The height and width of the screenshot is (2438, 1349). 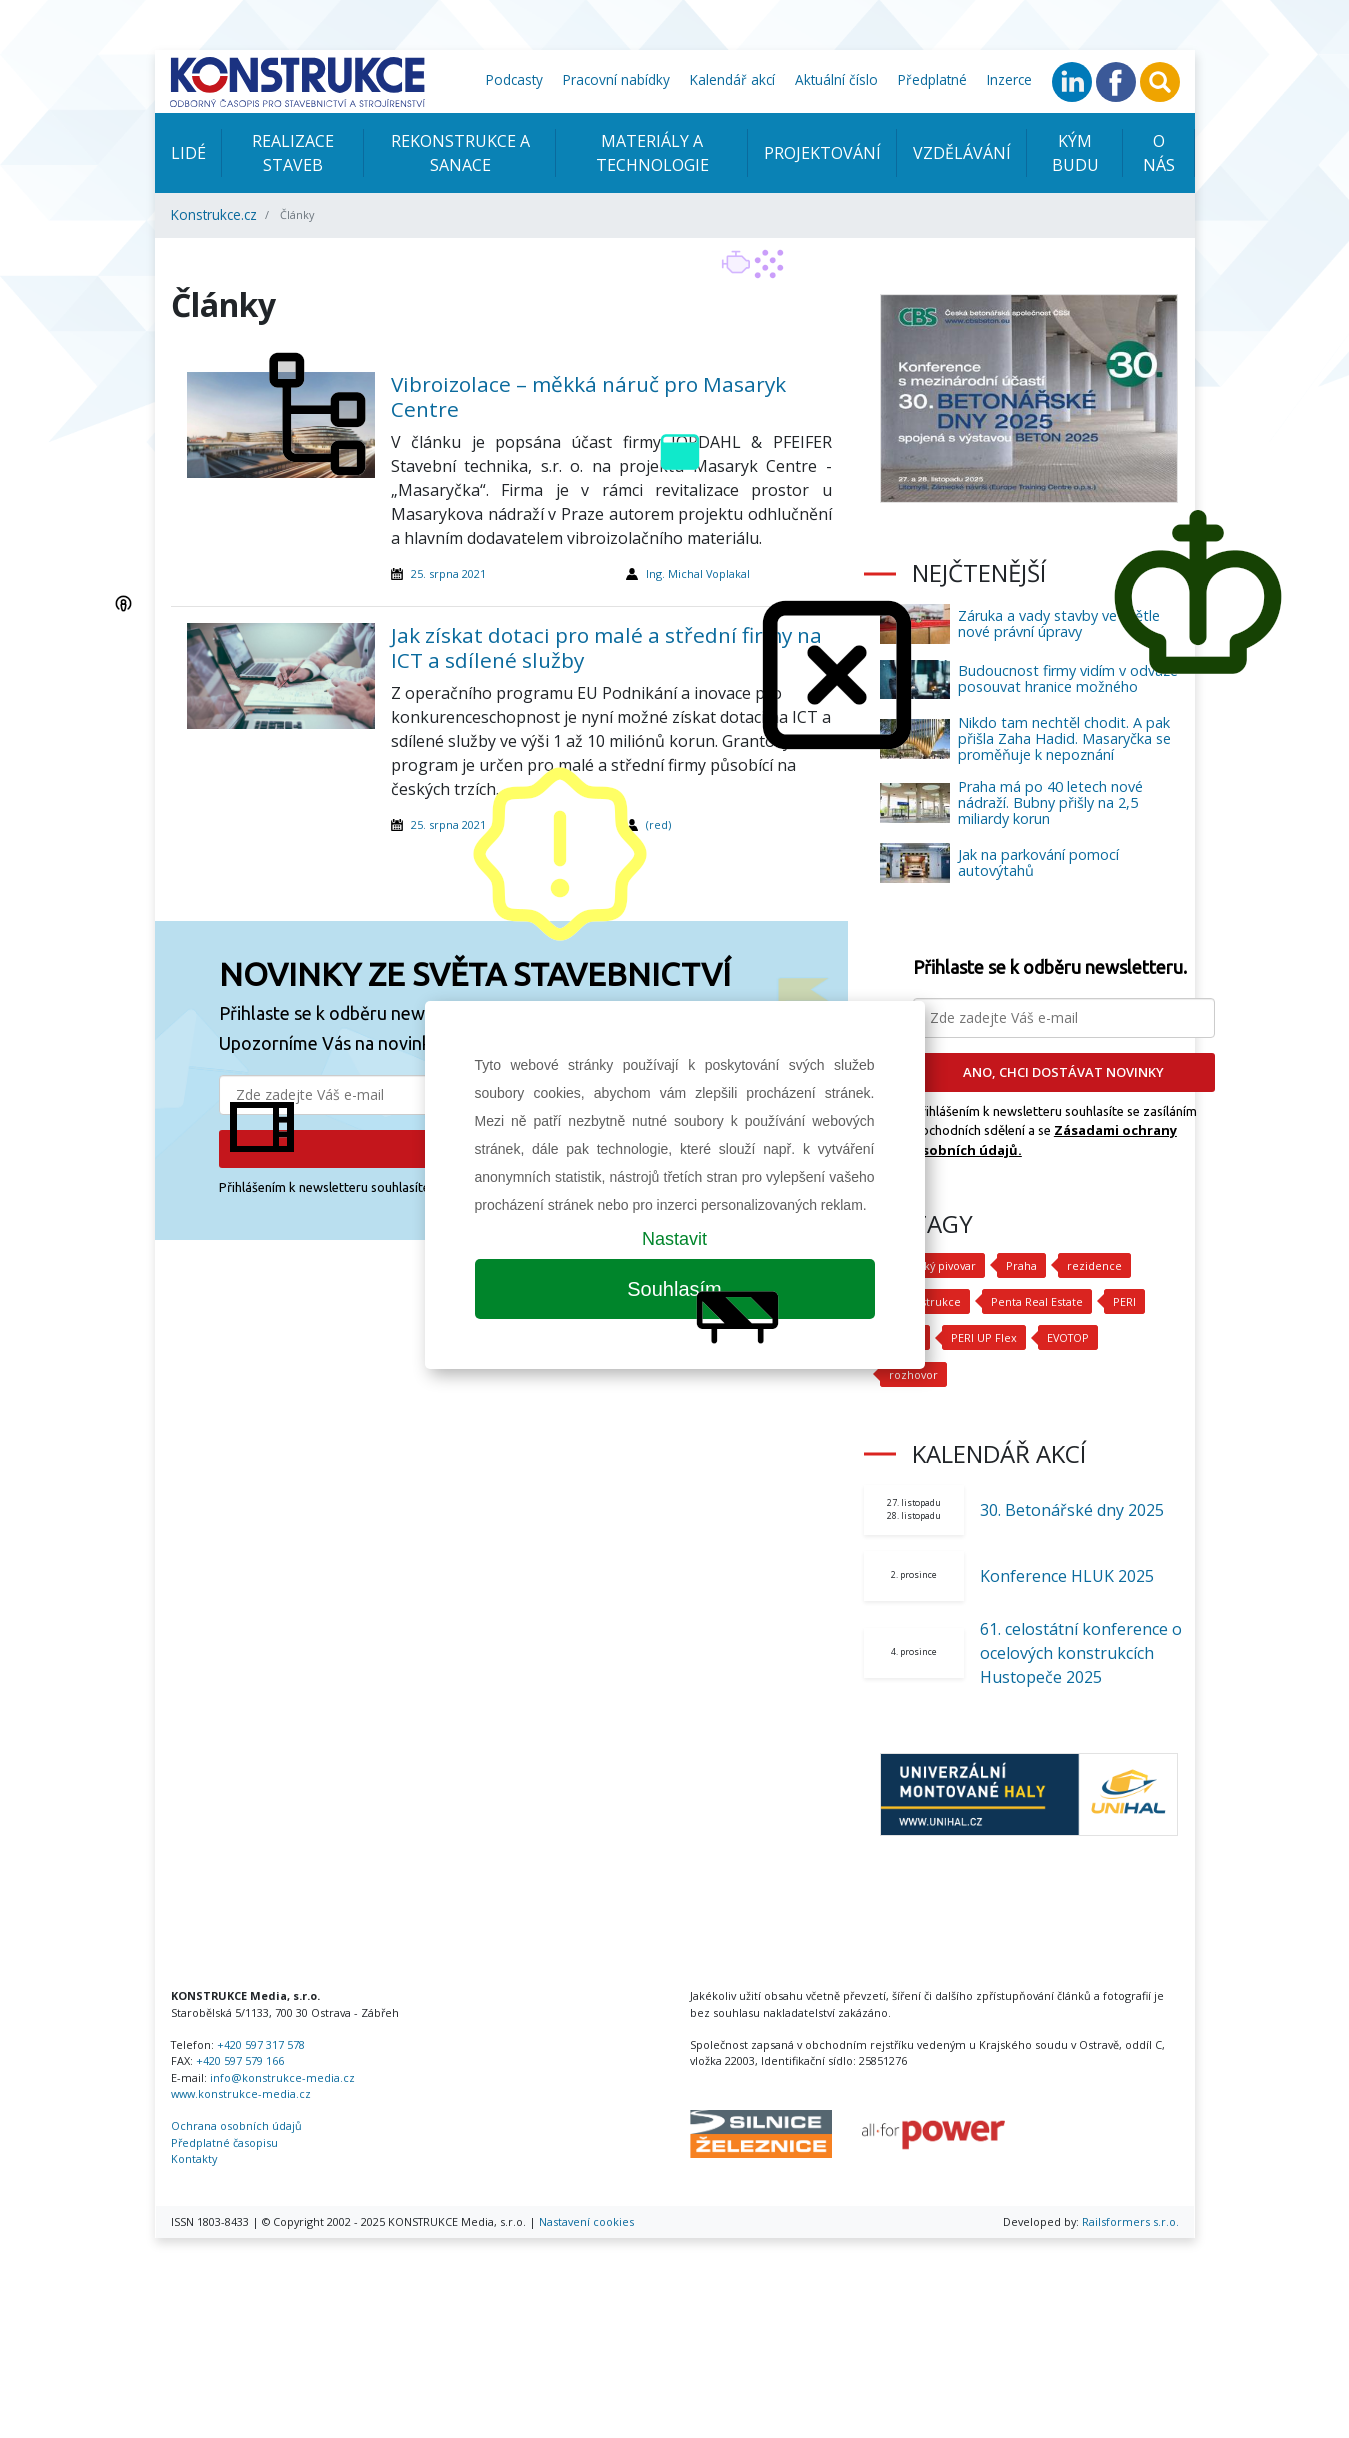 I want to click on view engine or vehicle diagnostics, so click(x=735, y=262).